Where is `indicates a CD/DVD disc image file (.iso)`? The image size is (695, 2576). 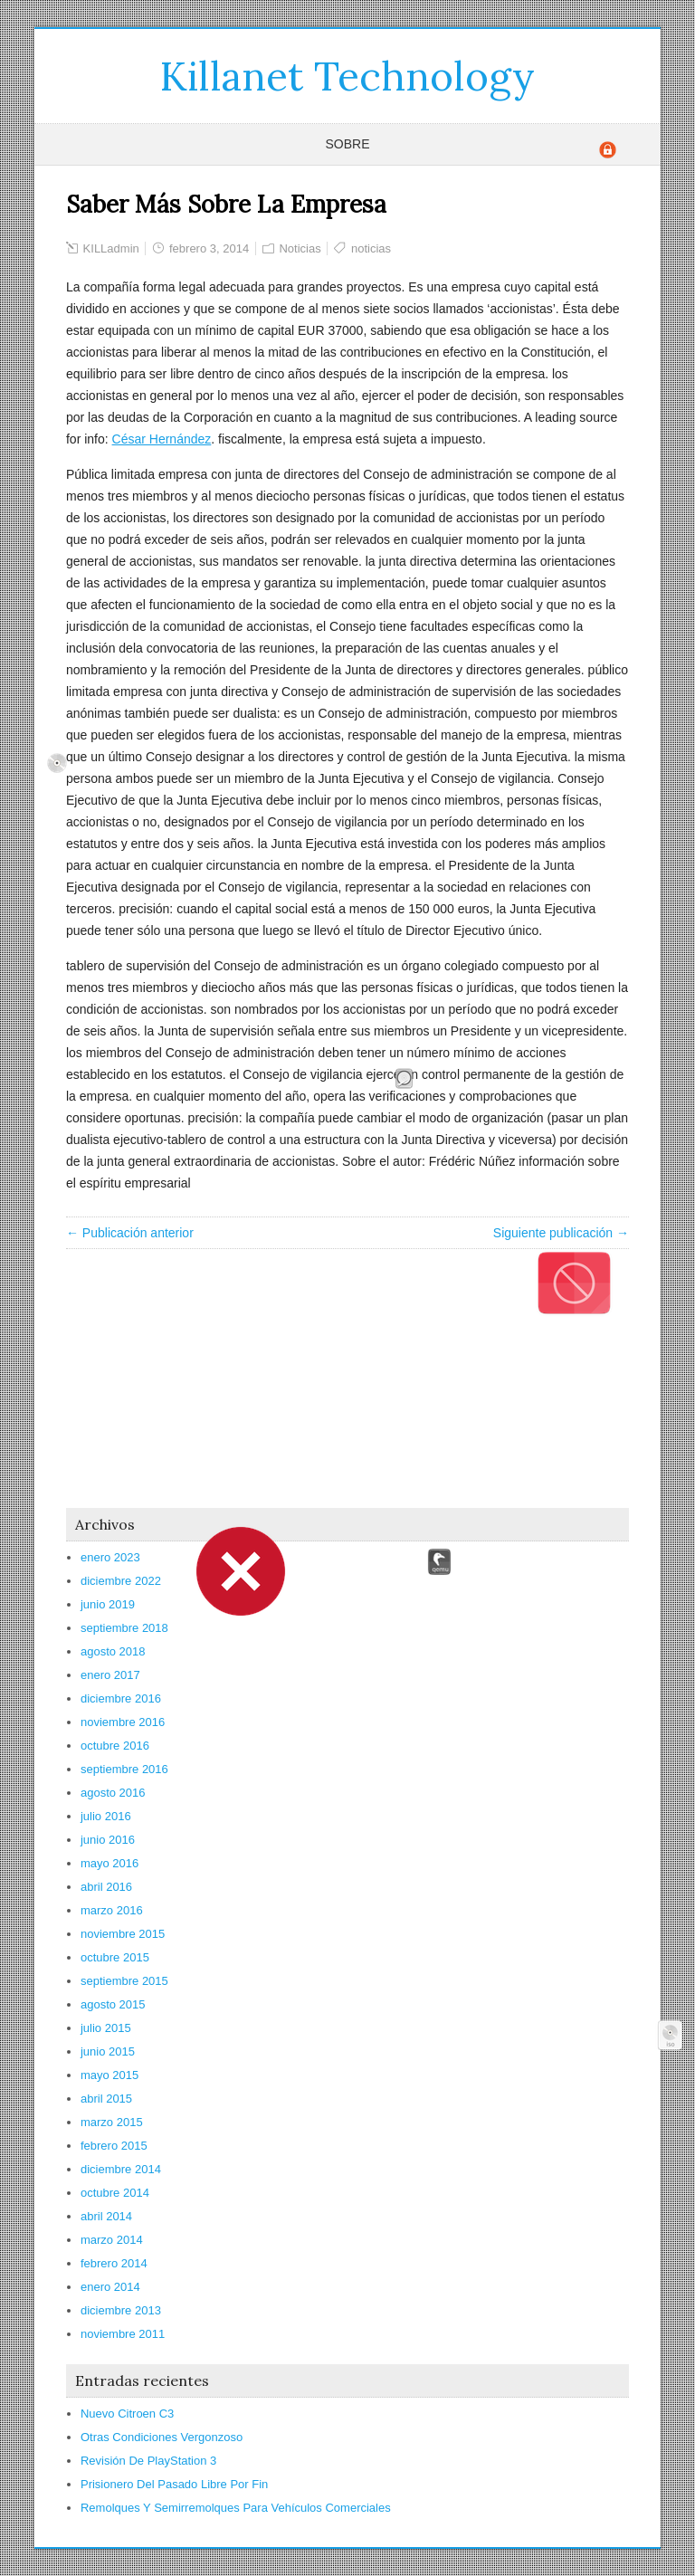 indicates a CD/DVD disc image file (.iso) is located at coordinates (670, 2035).